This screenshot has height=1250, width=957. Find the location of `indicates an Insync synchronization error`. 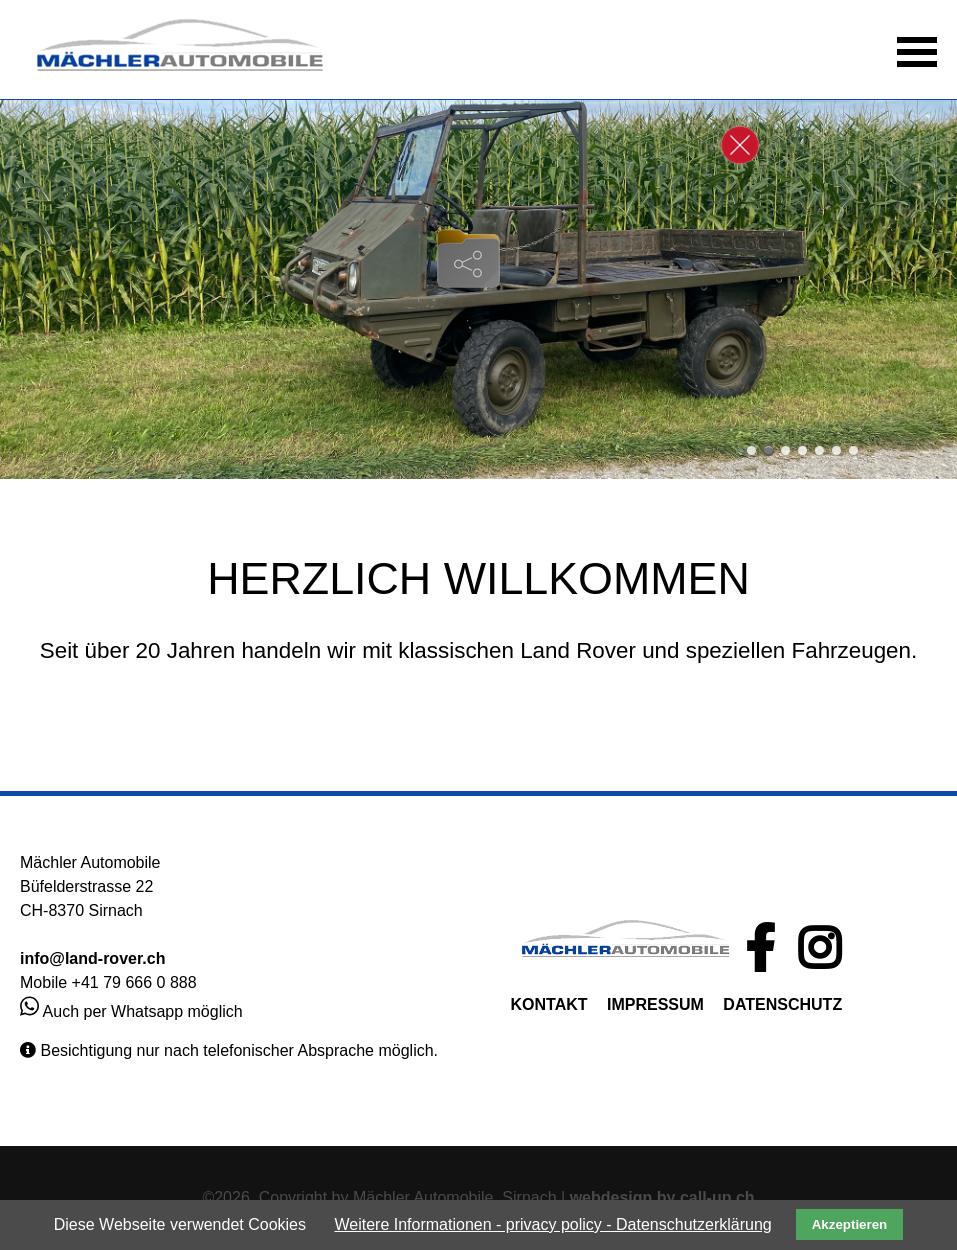

indicates an Insync synchronization error is located at coordinates (740, 145).